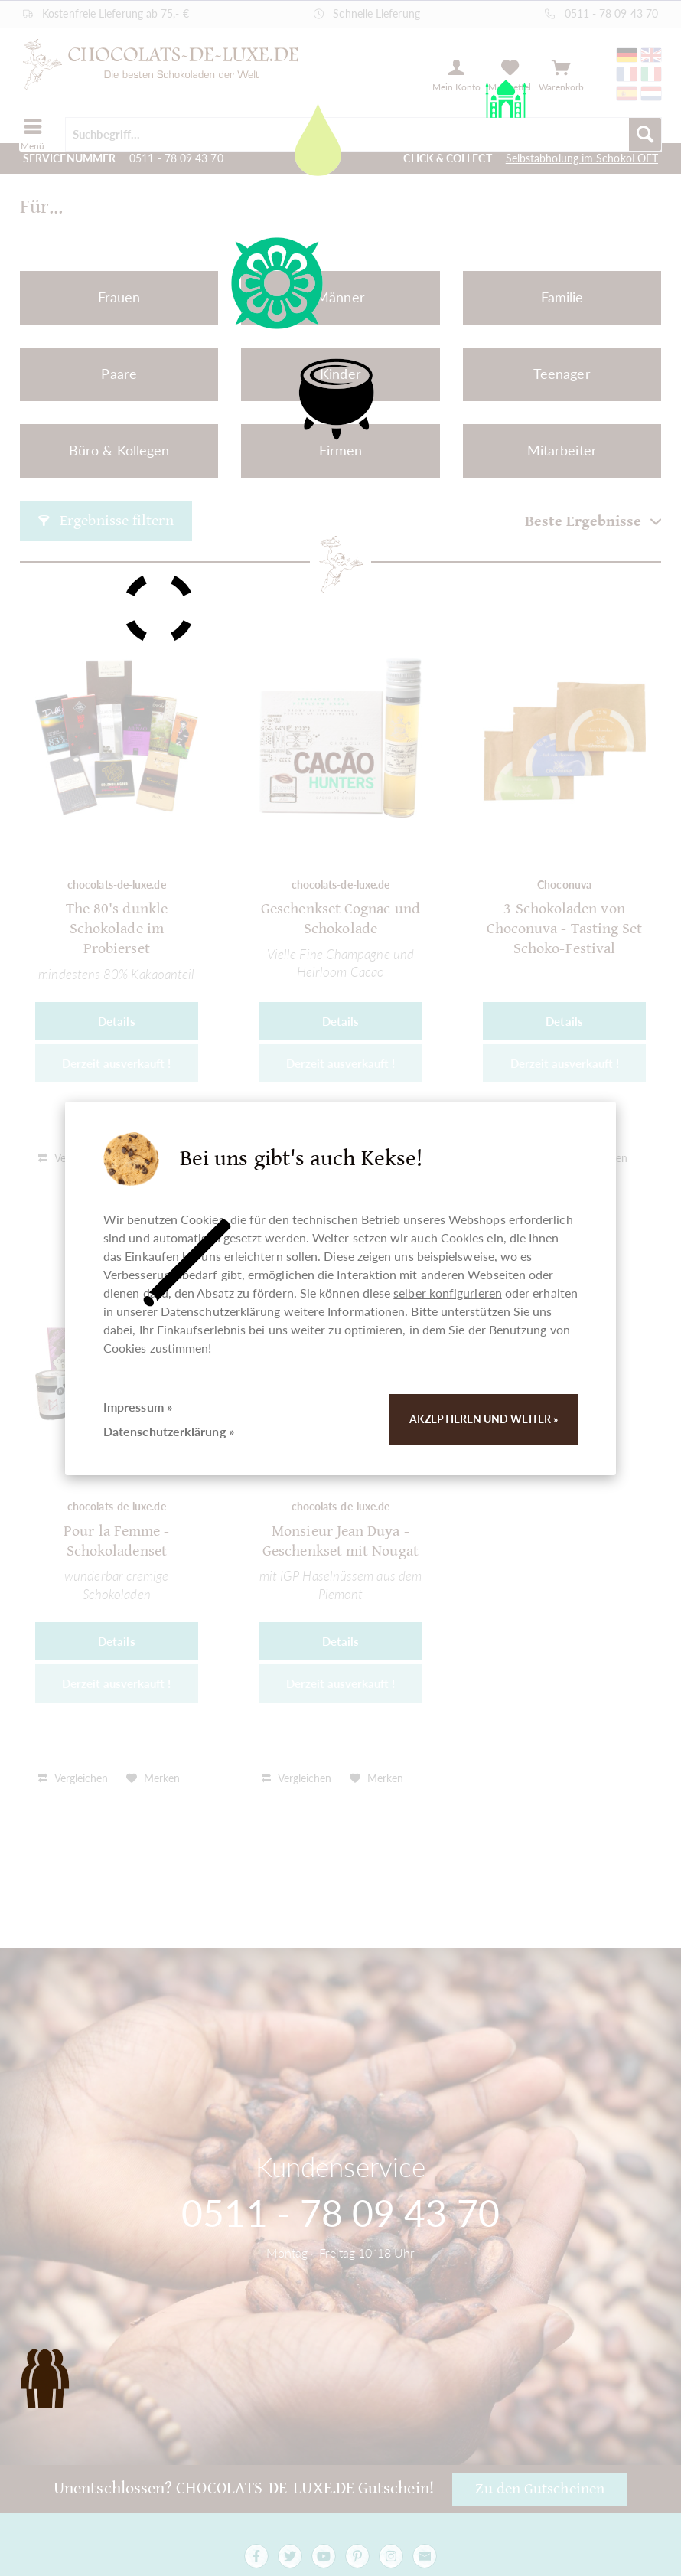 The width and height of the screenshot is (681, 2576). I want to click on decorative floral game emblem or badge, so click(277, 283).